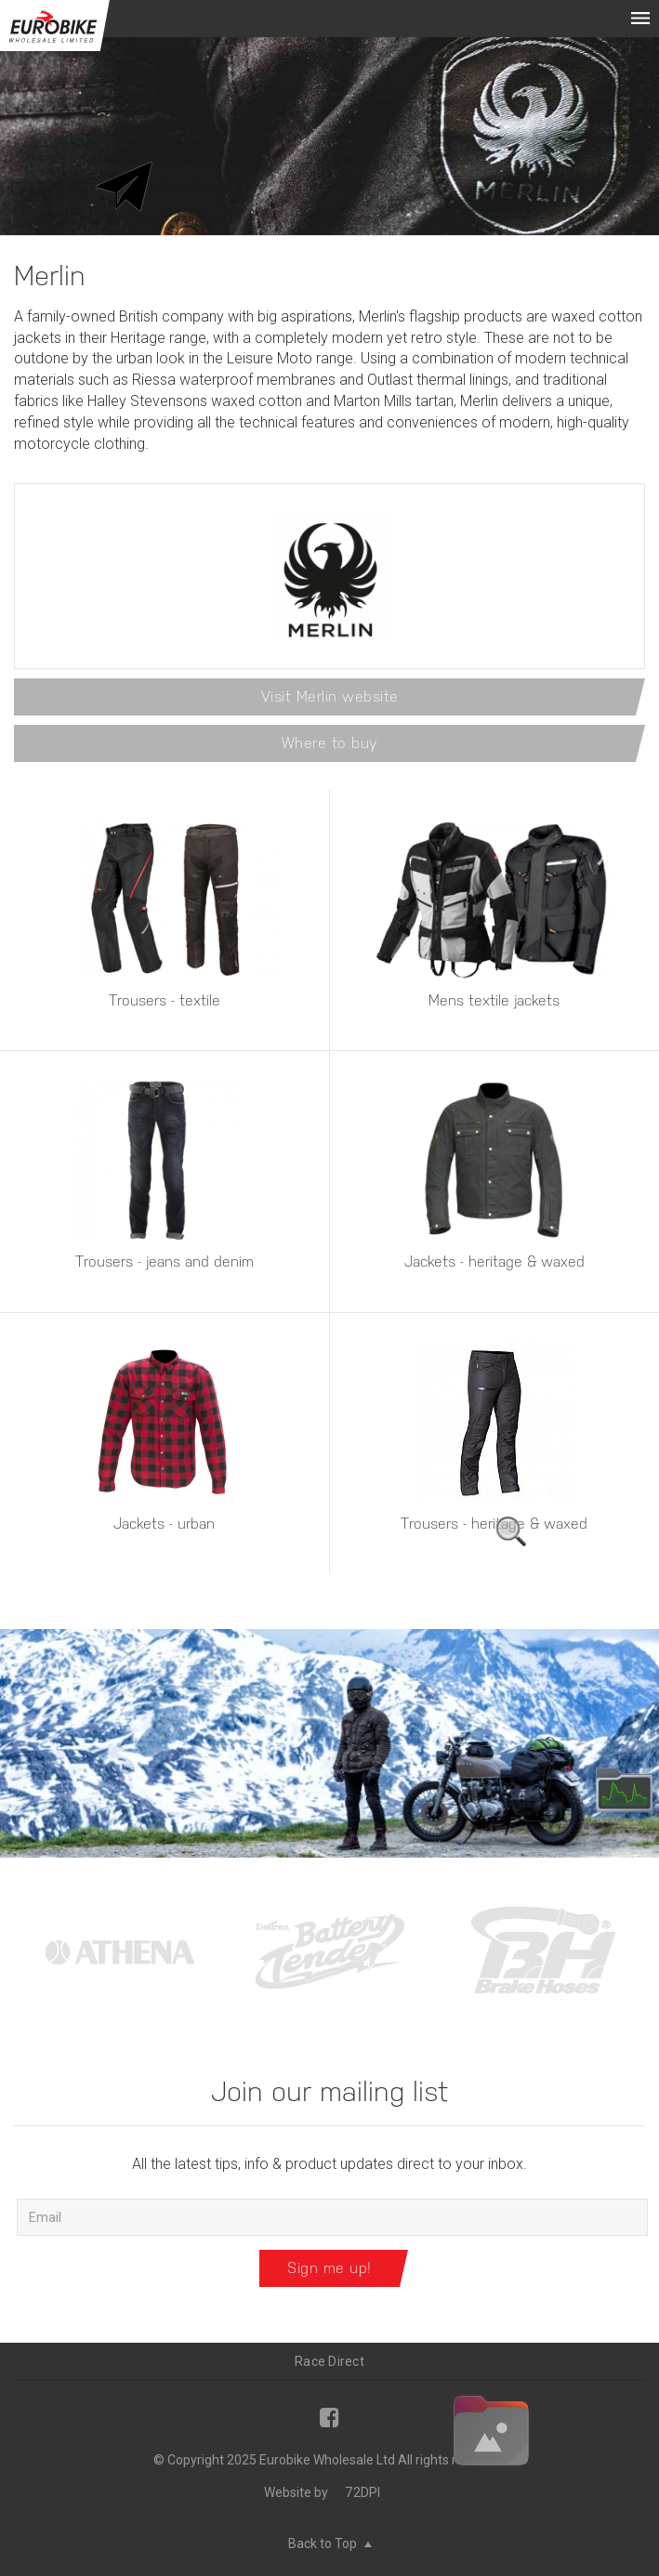  What do you see at coordinates (510, 1531) in the screenshot?
I see `open spotlight search preferences` at bounding box center [510, 1531].